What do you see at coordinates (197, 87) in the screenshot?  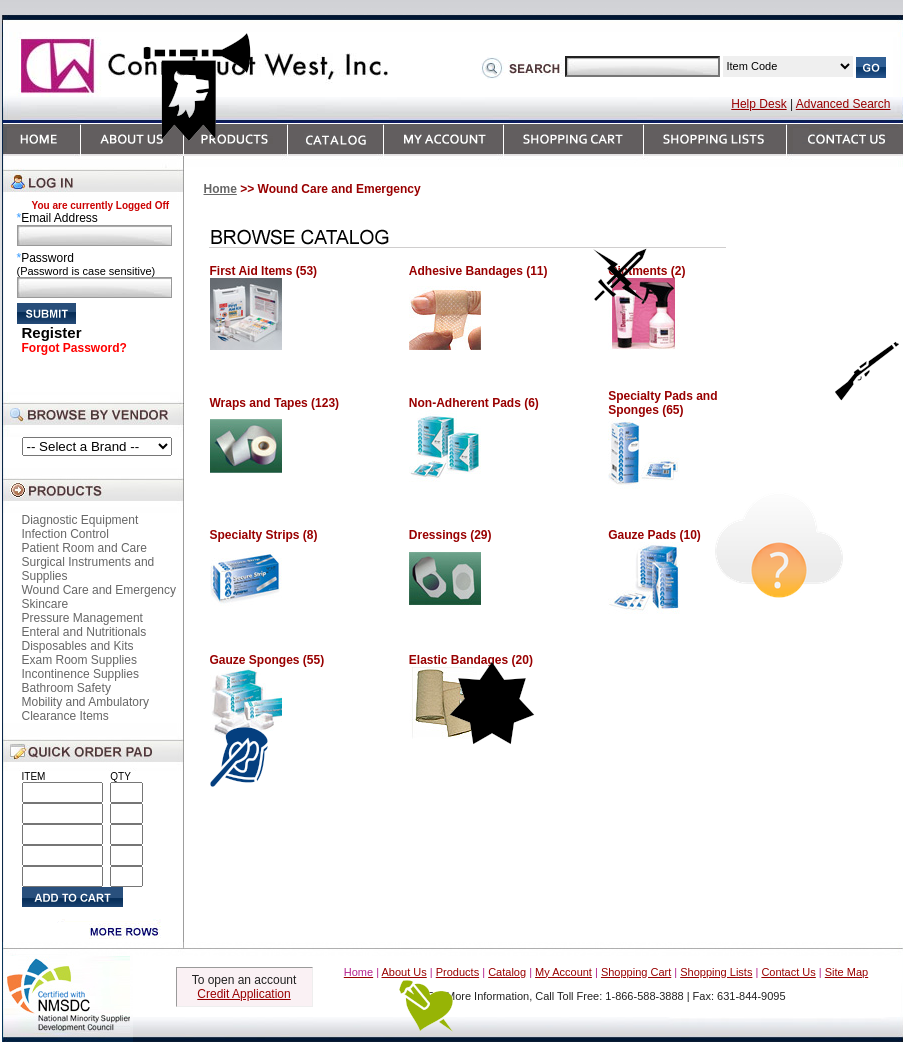 I see `announce a new achievement or milestone` at bounding box center [197, 87].